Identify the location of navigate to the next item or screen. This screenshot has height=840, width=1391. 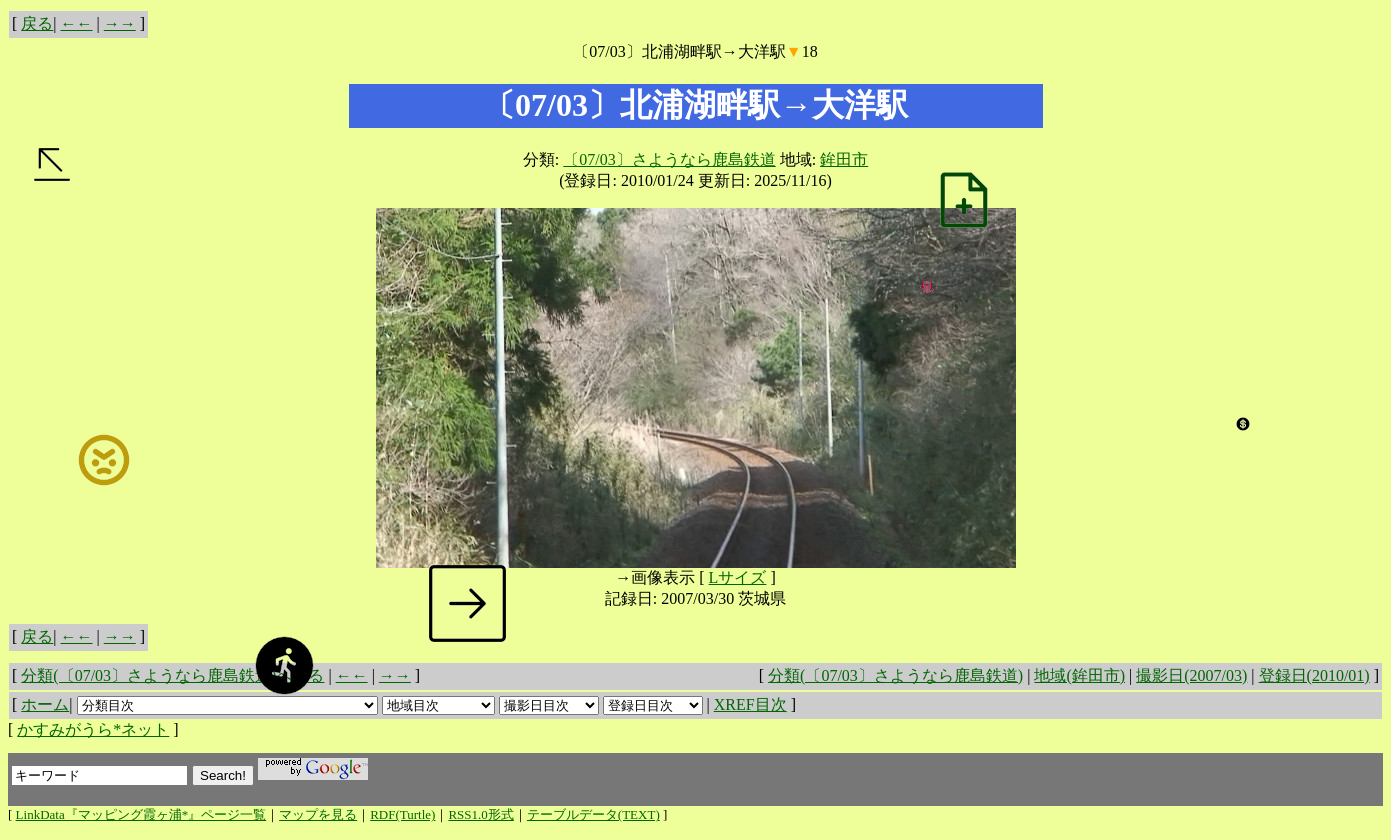
(467, 603).